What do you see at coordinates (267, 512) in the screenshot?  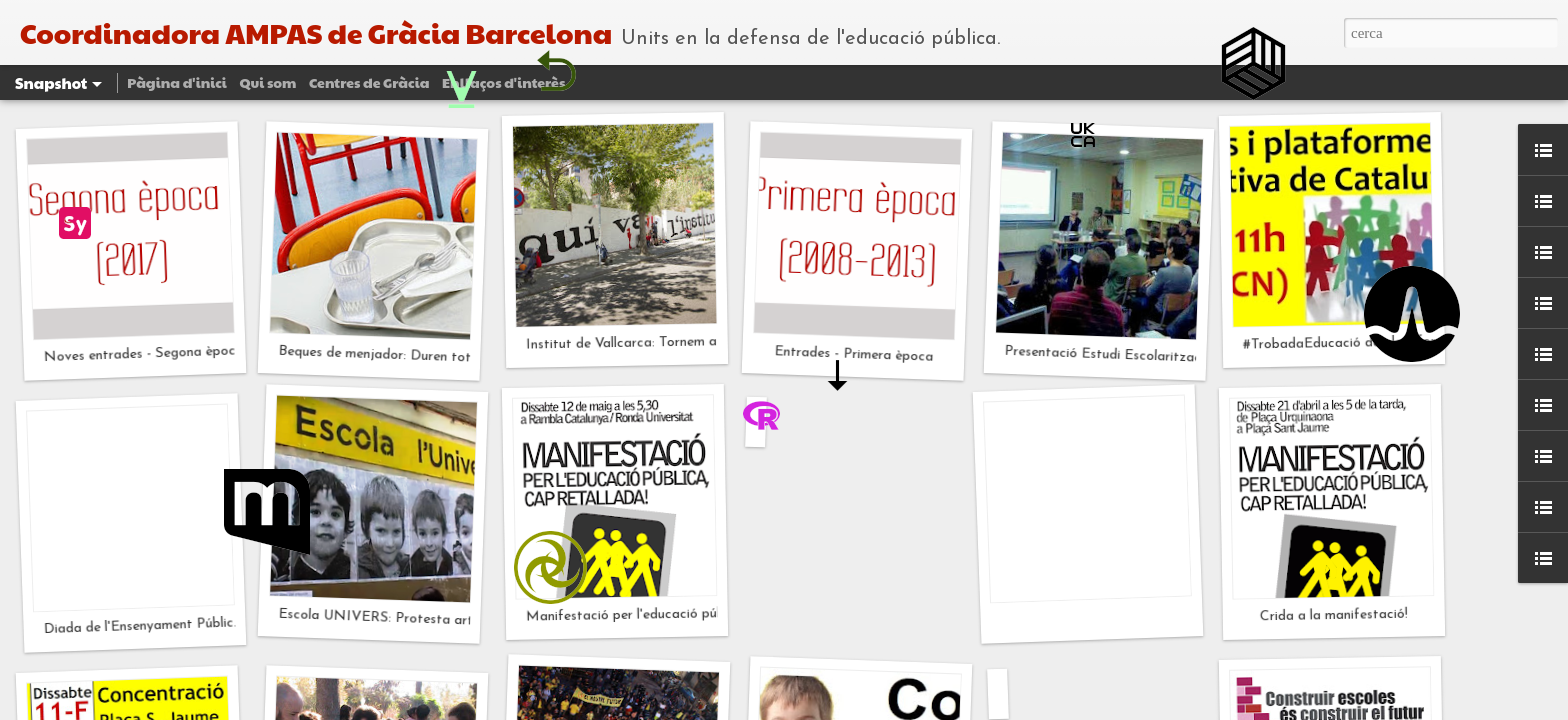 I see `mail.com email service logo` at bounding box center [267, 512].